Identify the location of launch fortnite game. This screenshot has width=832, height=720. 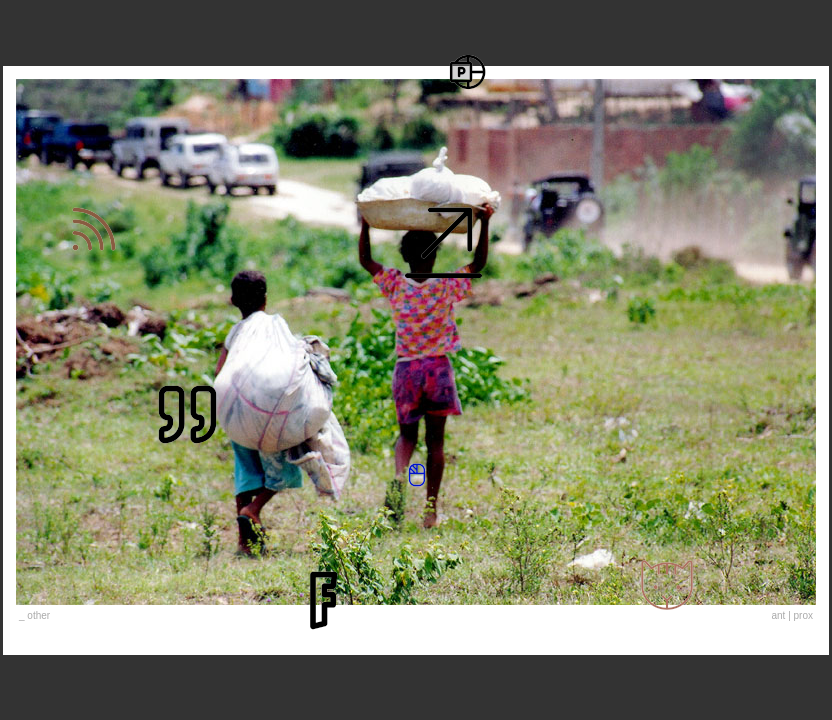
(324, 600).